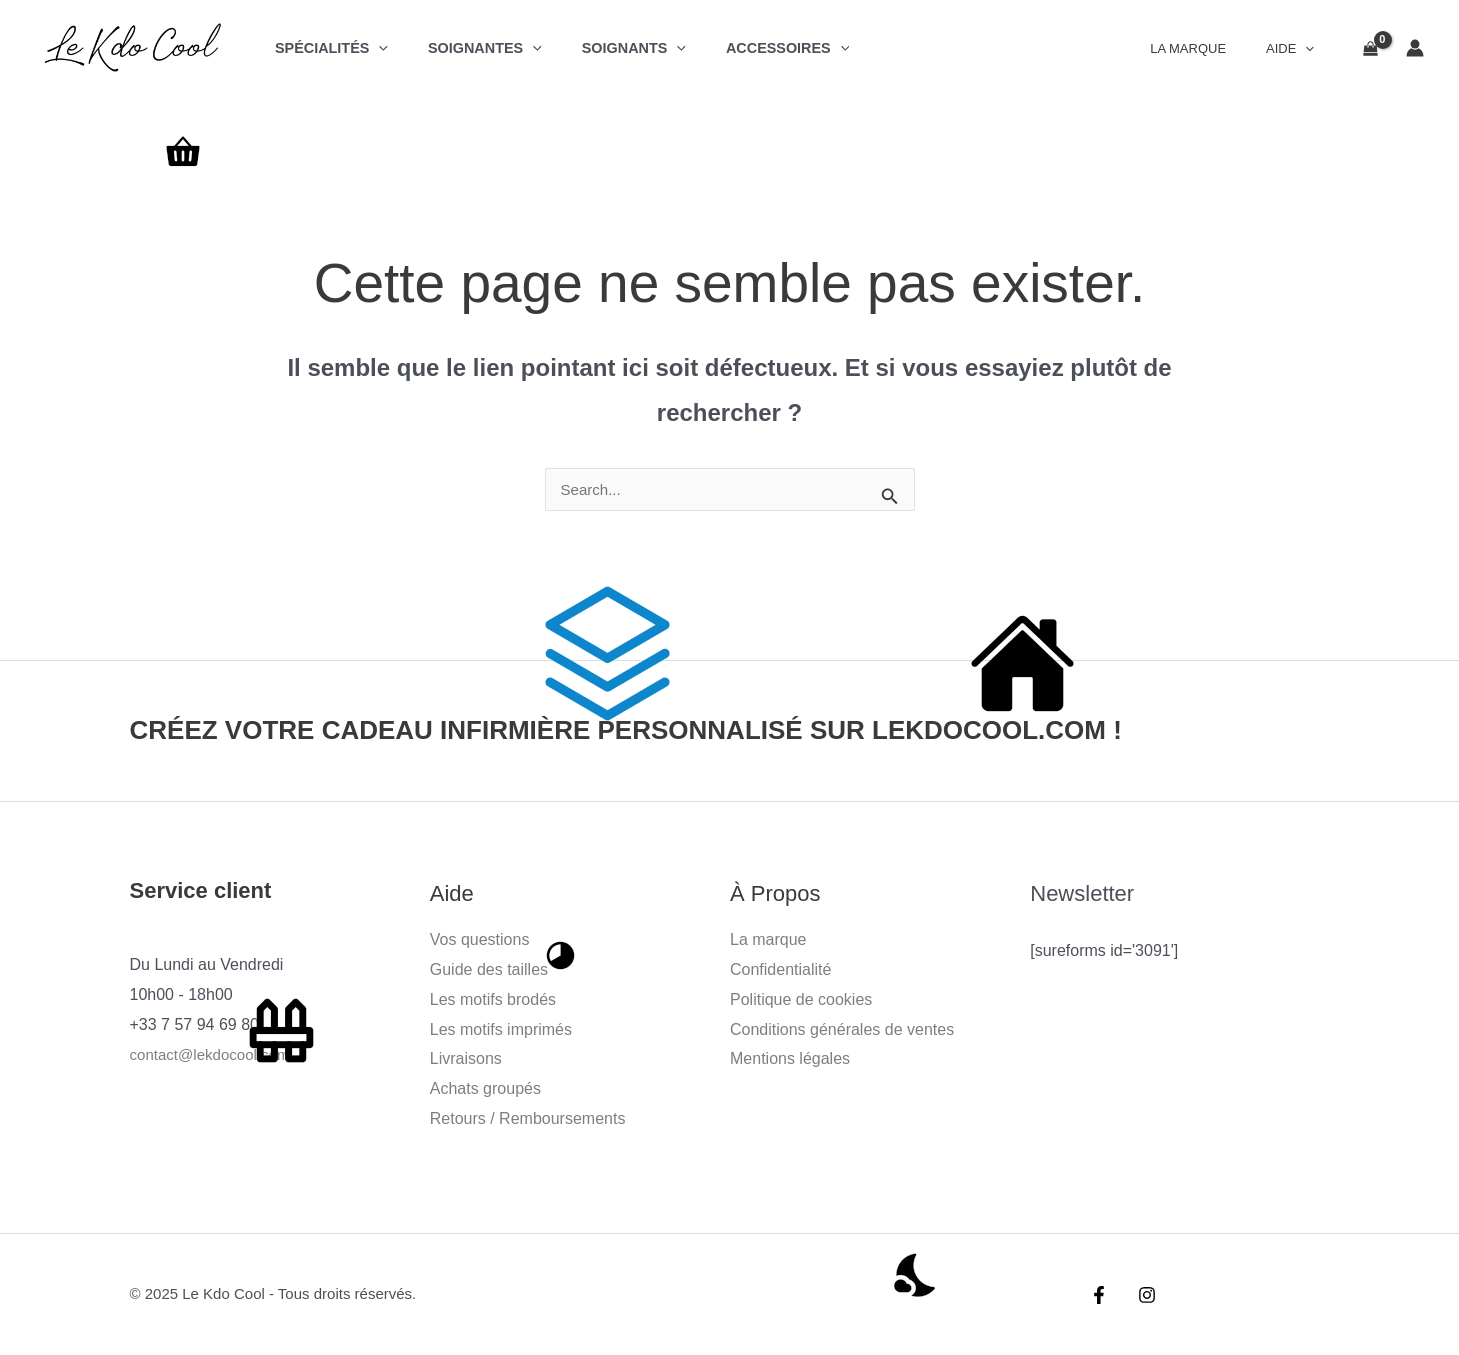  What do you see at coordinates (183, 153) in the screenshot?
I see `view your shopping basket` at bounding box center [183, 153].